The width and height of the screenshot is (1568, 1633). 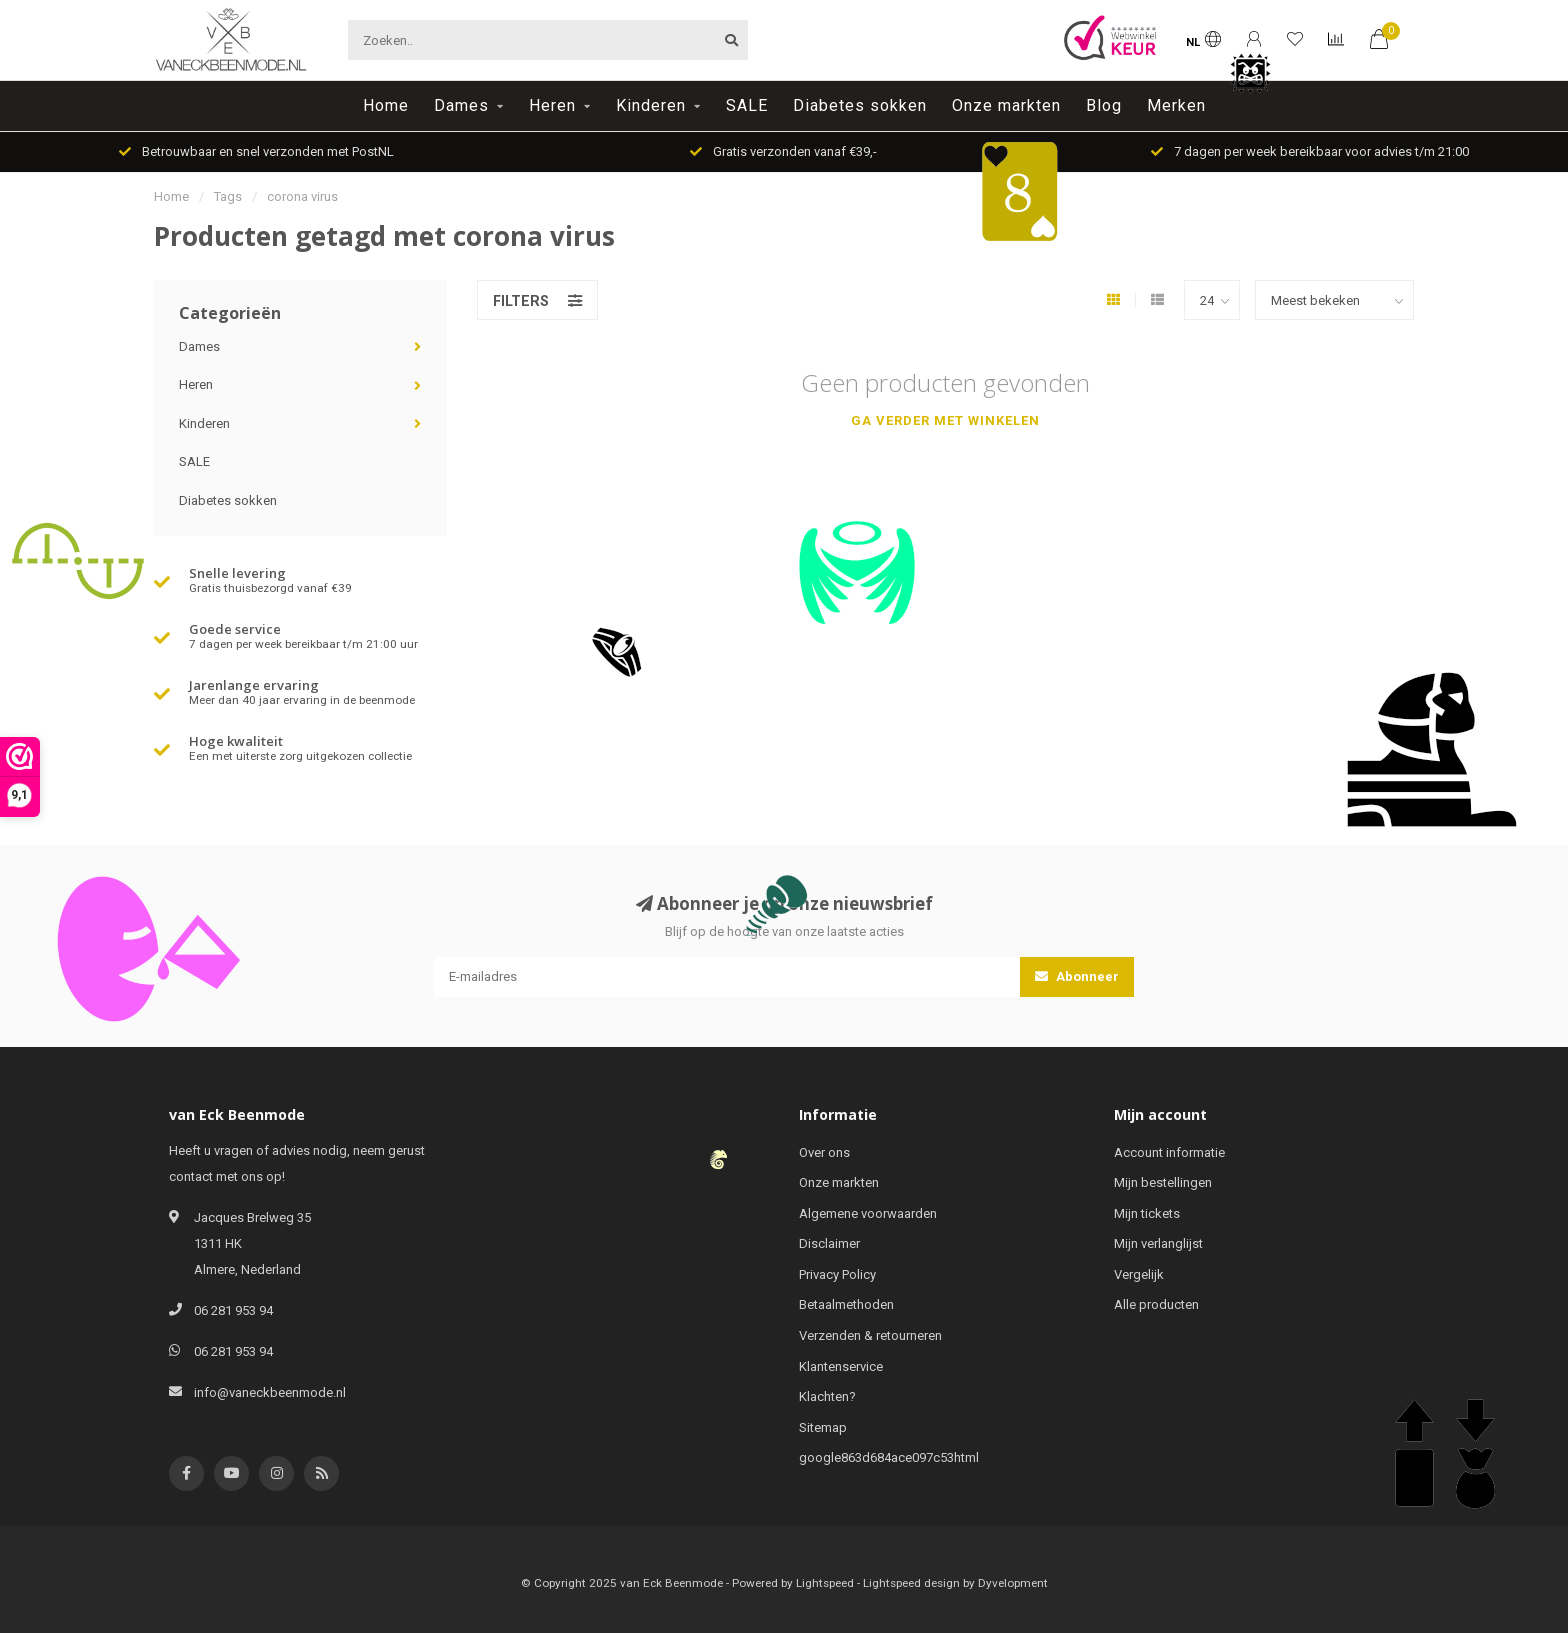 What do you see at coordinates (1250, 73) in the screenshot?
I see `thwomp enemy character from super mario games` at bounding box center [1250, 73].